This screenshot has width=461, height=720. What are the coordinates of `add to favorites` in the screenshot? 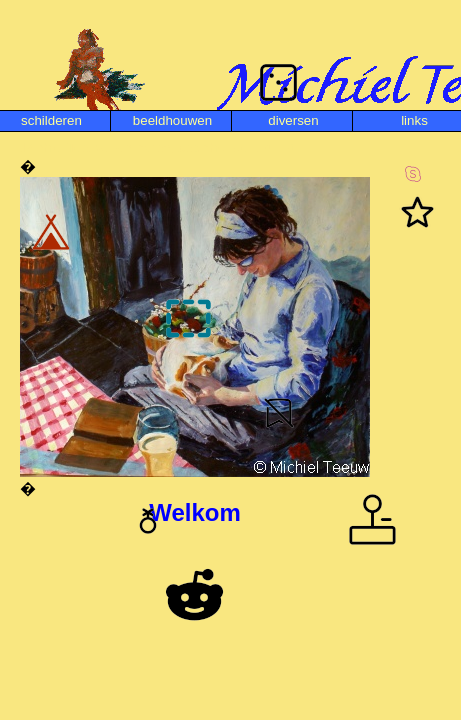 It's located at (417, 212).